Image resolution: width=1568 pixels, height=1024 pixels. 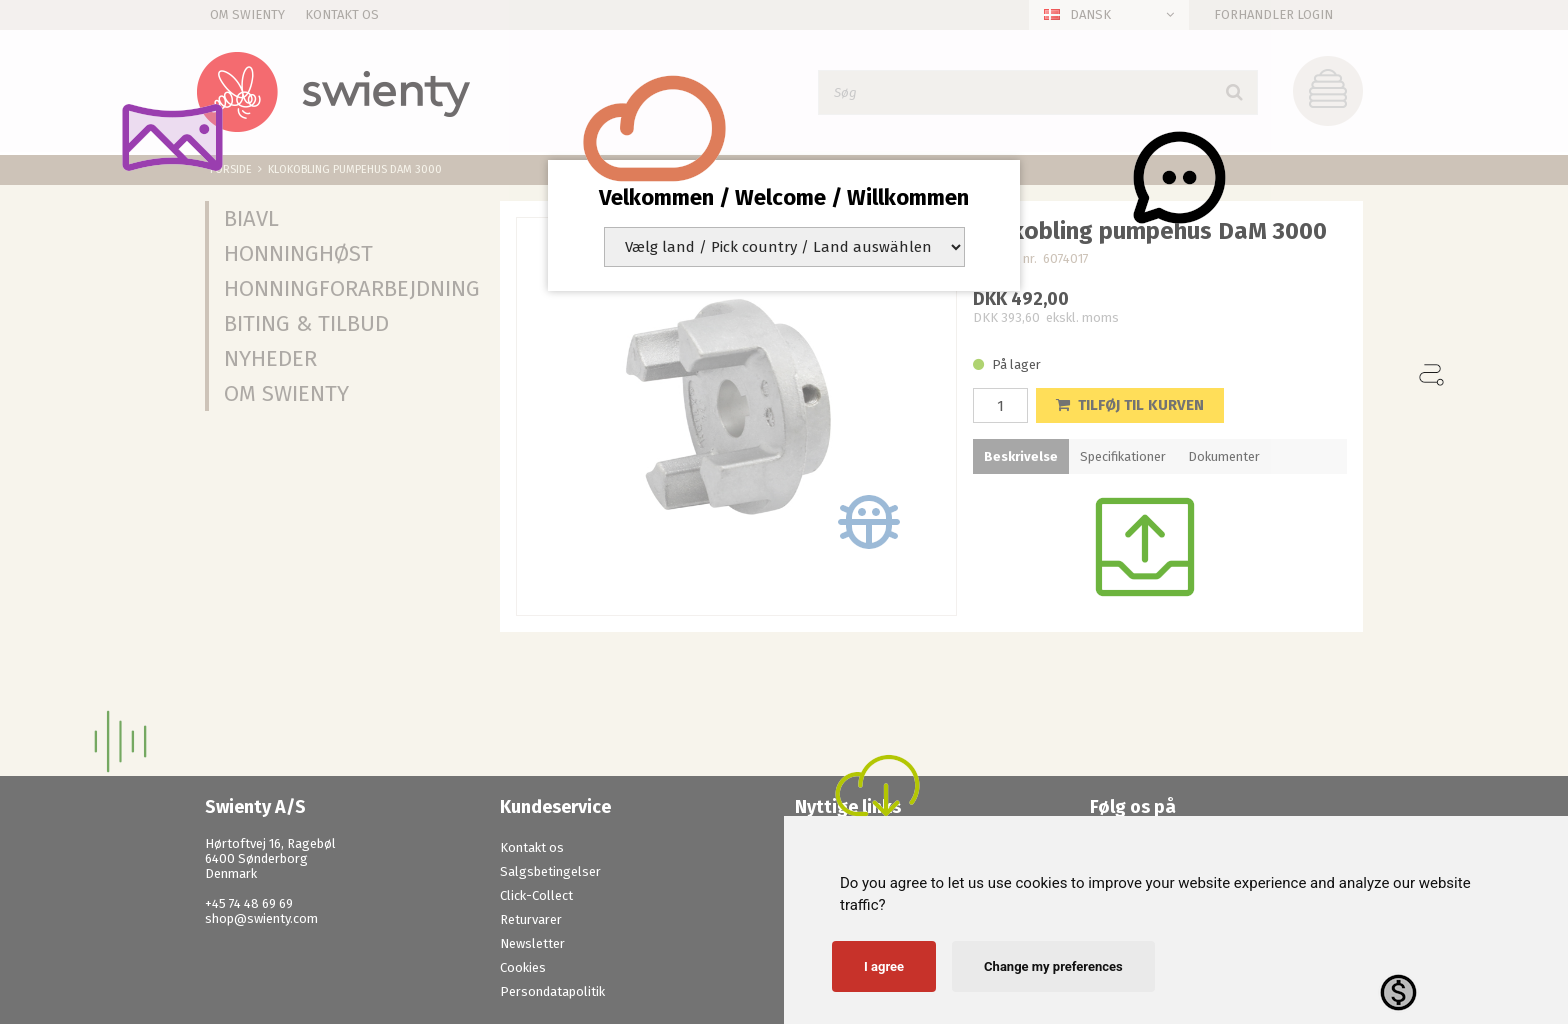 I want to click on view route or navigation path, so click(x=1431, y=373).